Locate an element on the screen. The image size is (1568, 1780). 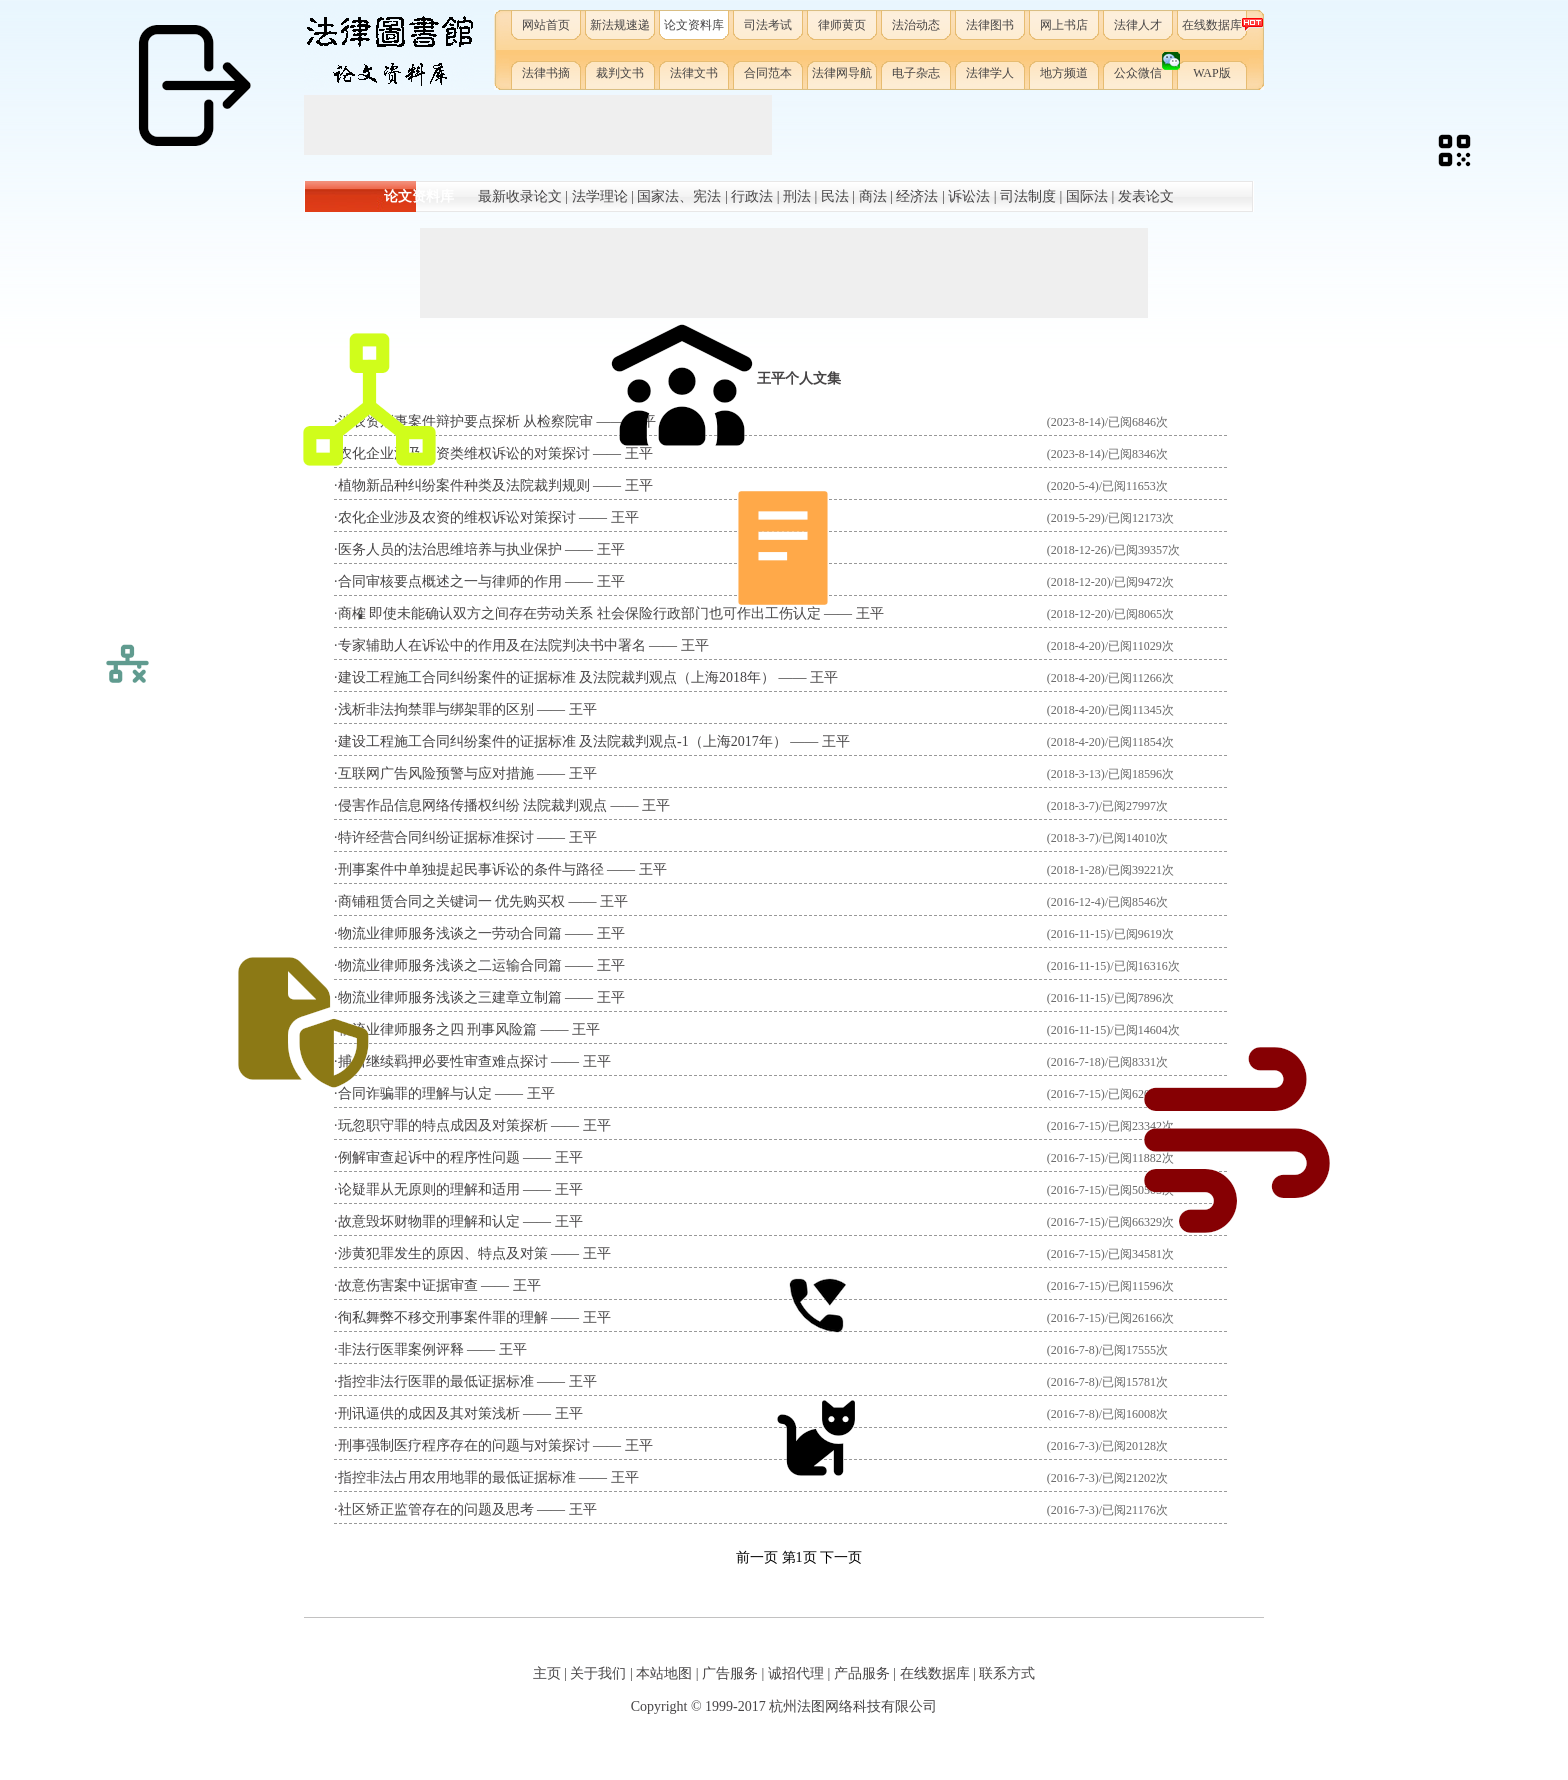
indicates a protected or secure file is located at coordinates (299, 1018).